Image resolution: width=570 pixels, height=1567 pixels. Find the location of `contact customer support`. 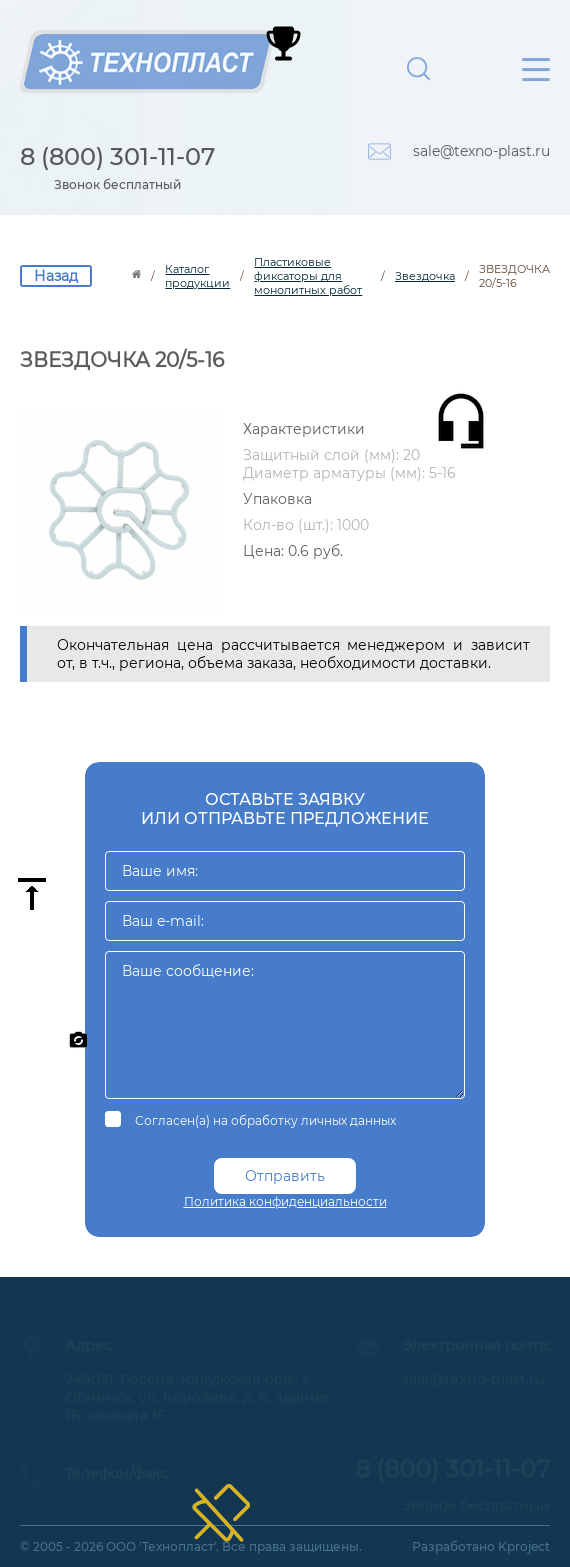

contact customer support is located at coordinates (461, 421).